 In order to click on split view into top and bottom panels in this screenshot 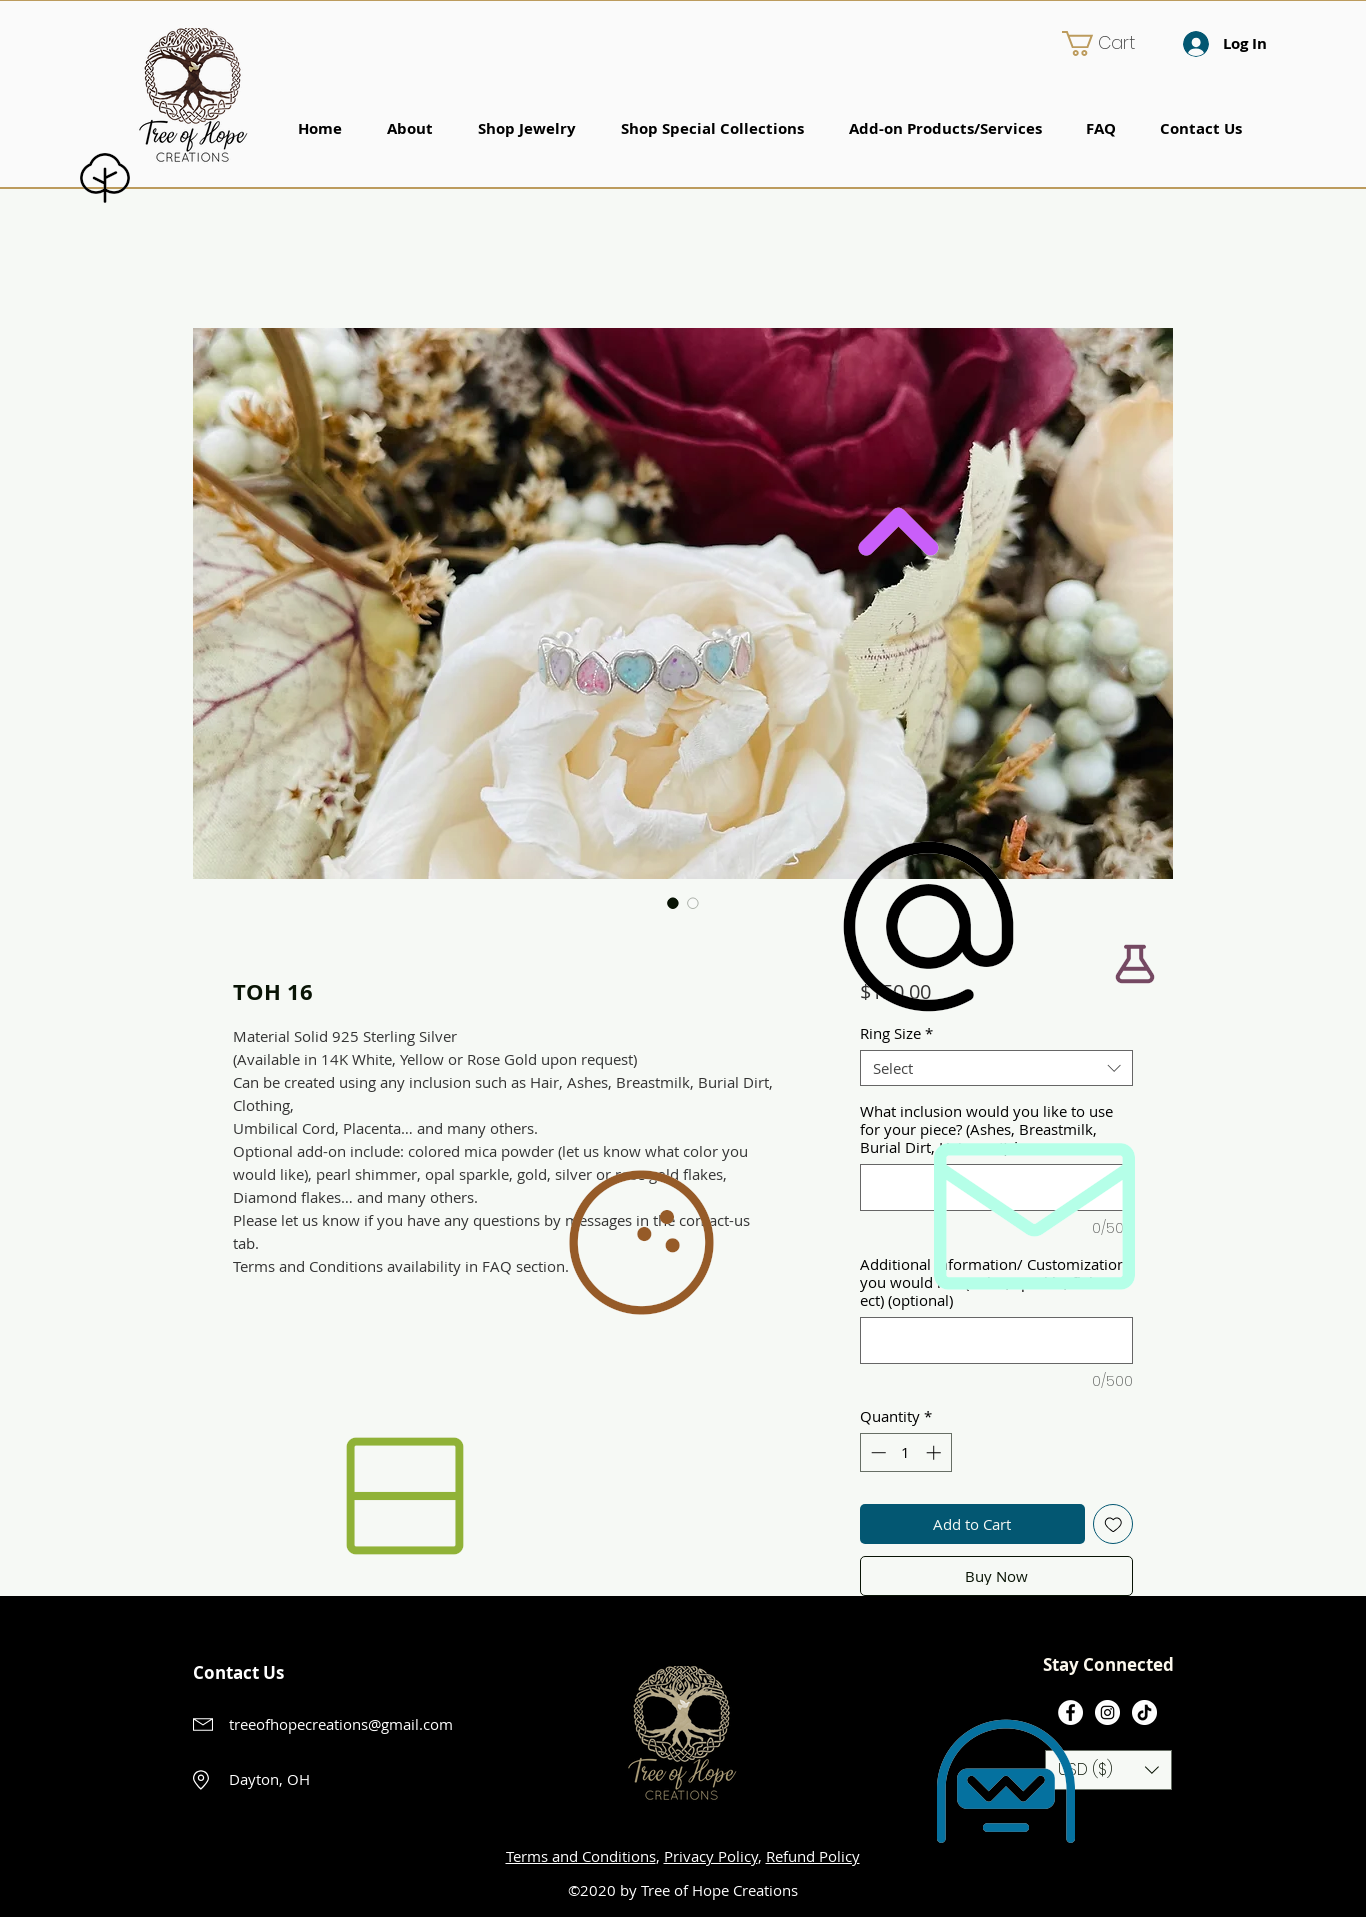, I will do `click(405, 1496)`.